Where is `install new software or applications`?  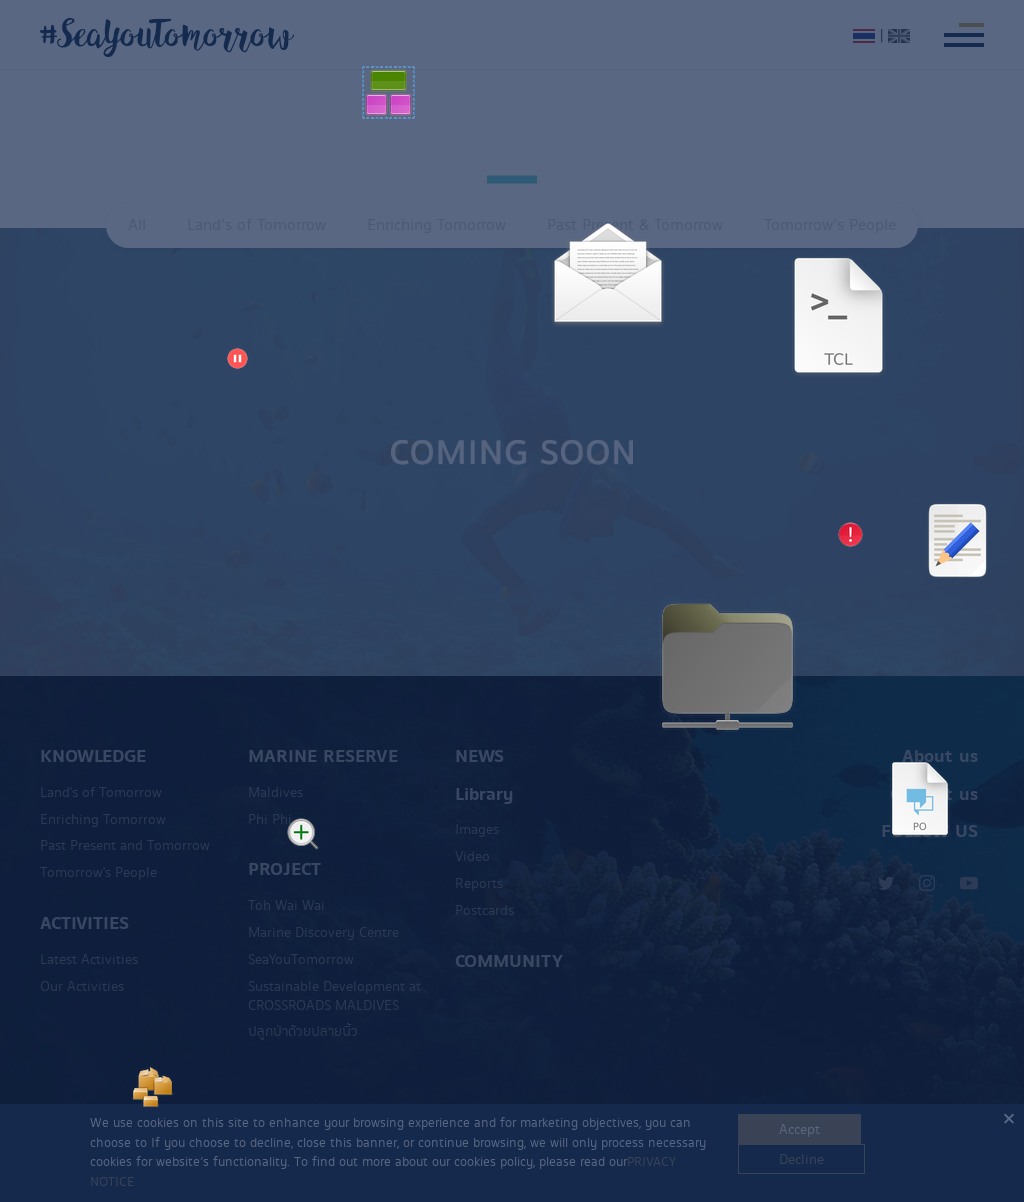
install new software or applications is located at coordinates (151, 1084).